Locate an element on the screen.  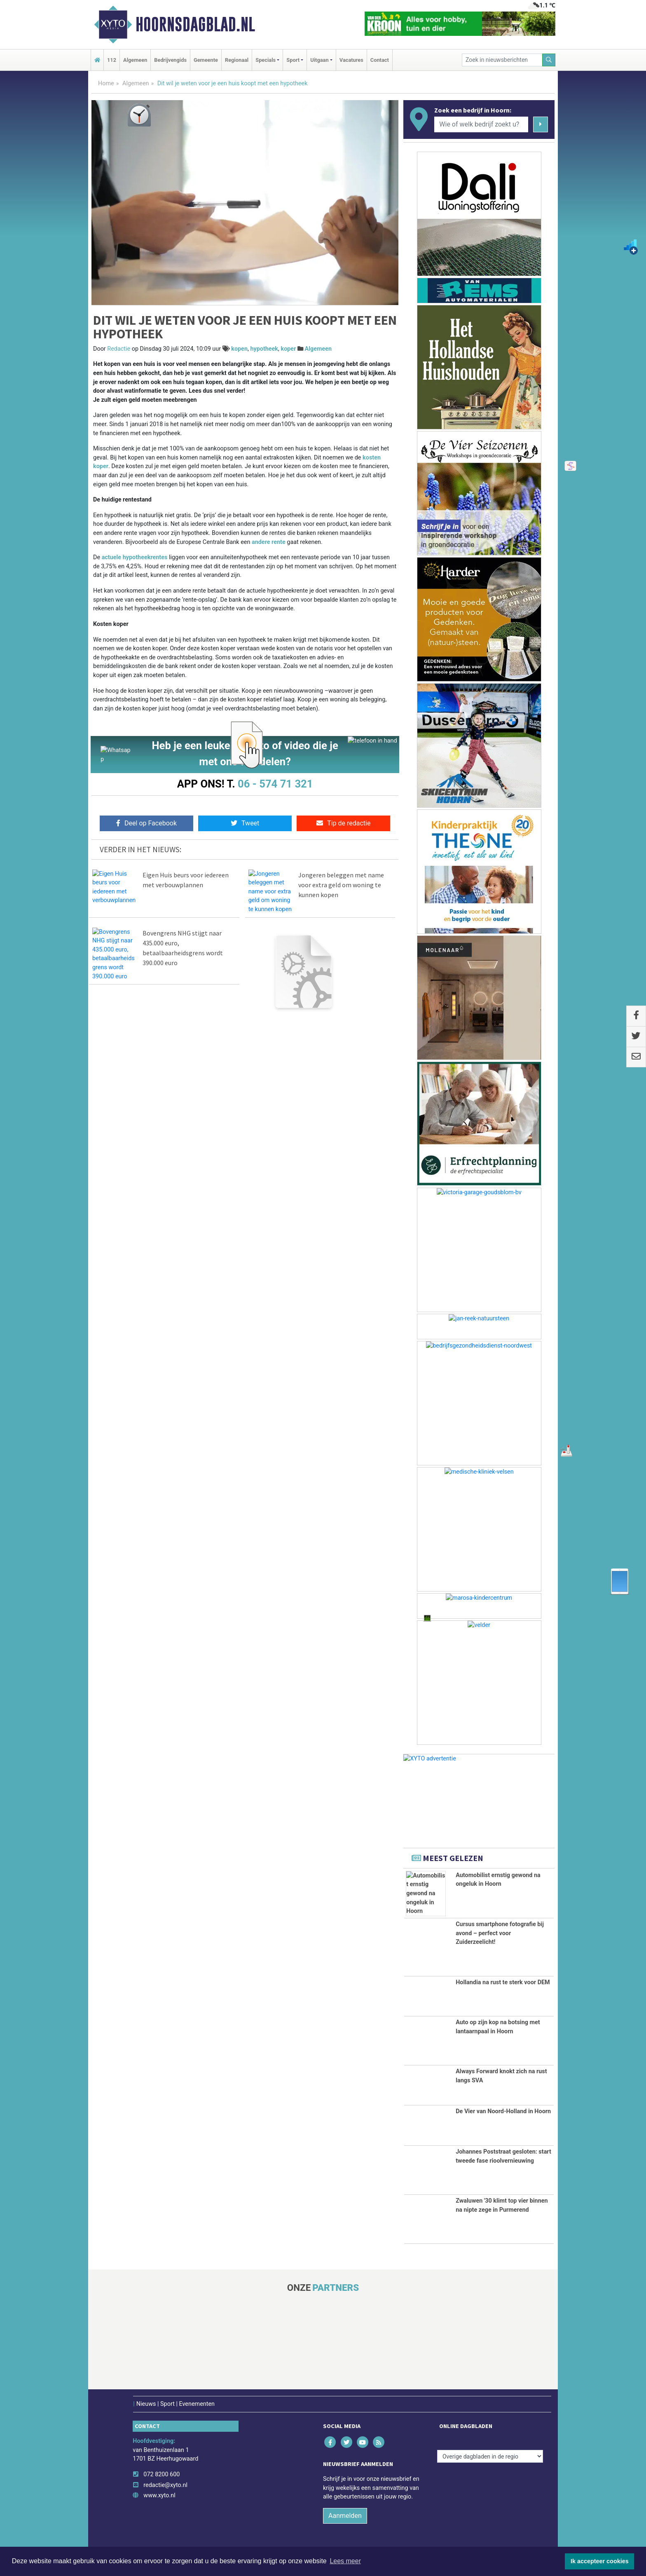
compressed SVG image file is located at coordinates (570, 465).